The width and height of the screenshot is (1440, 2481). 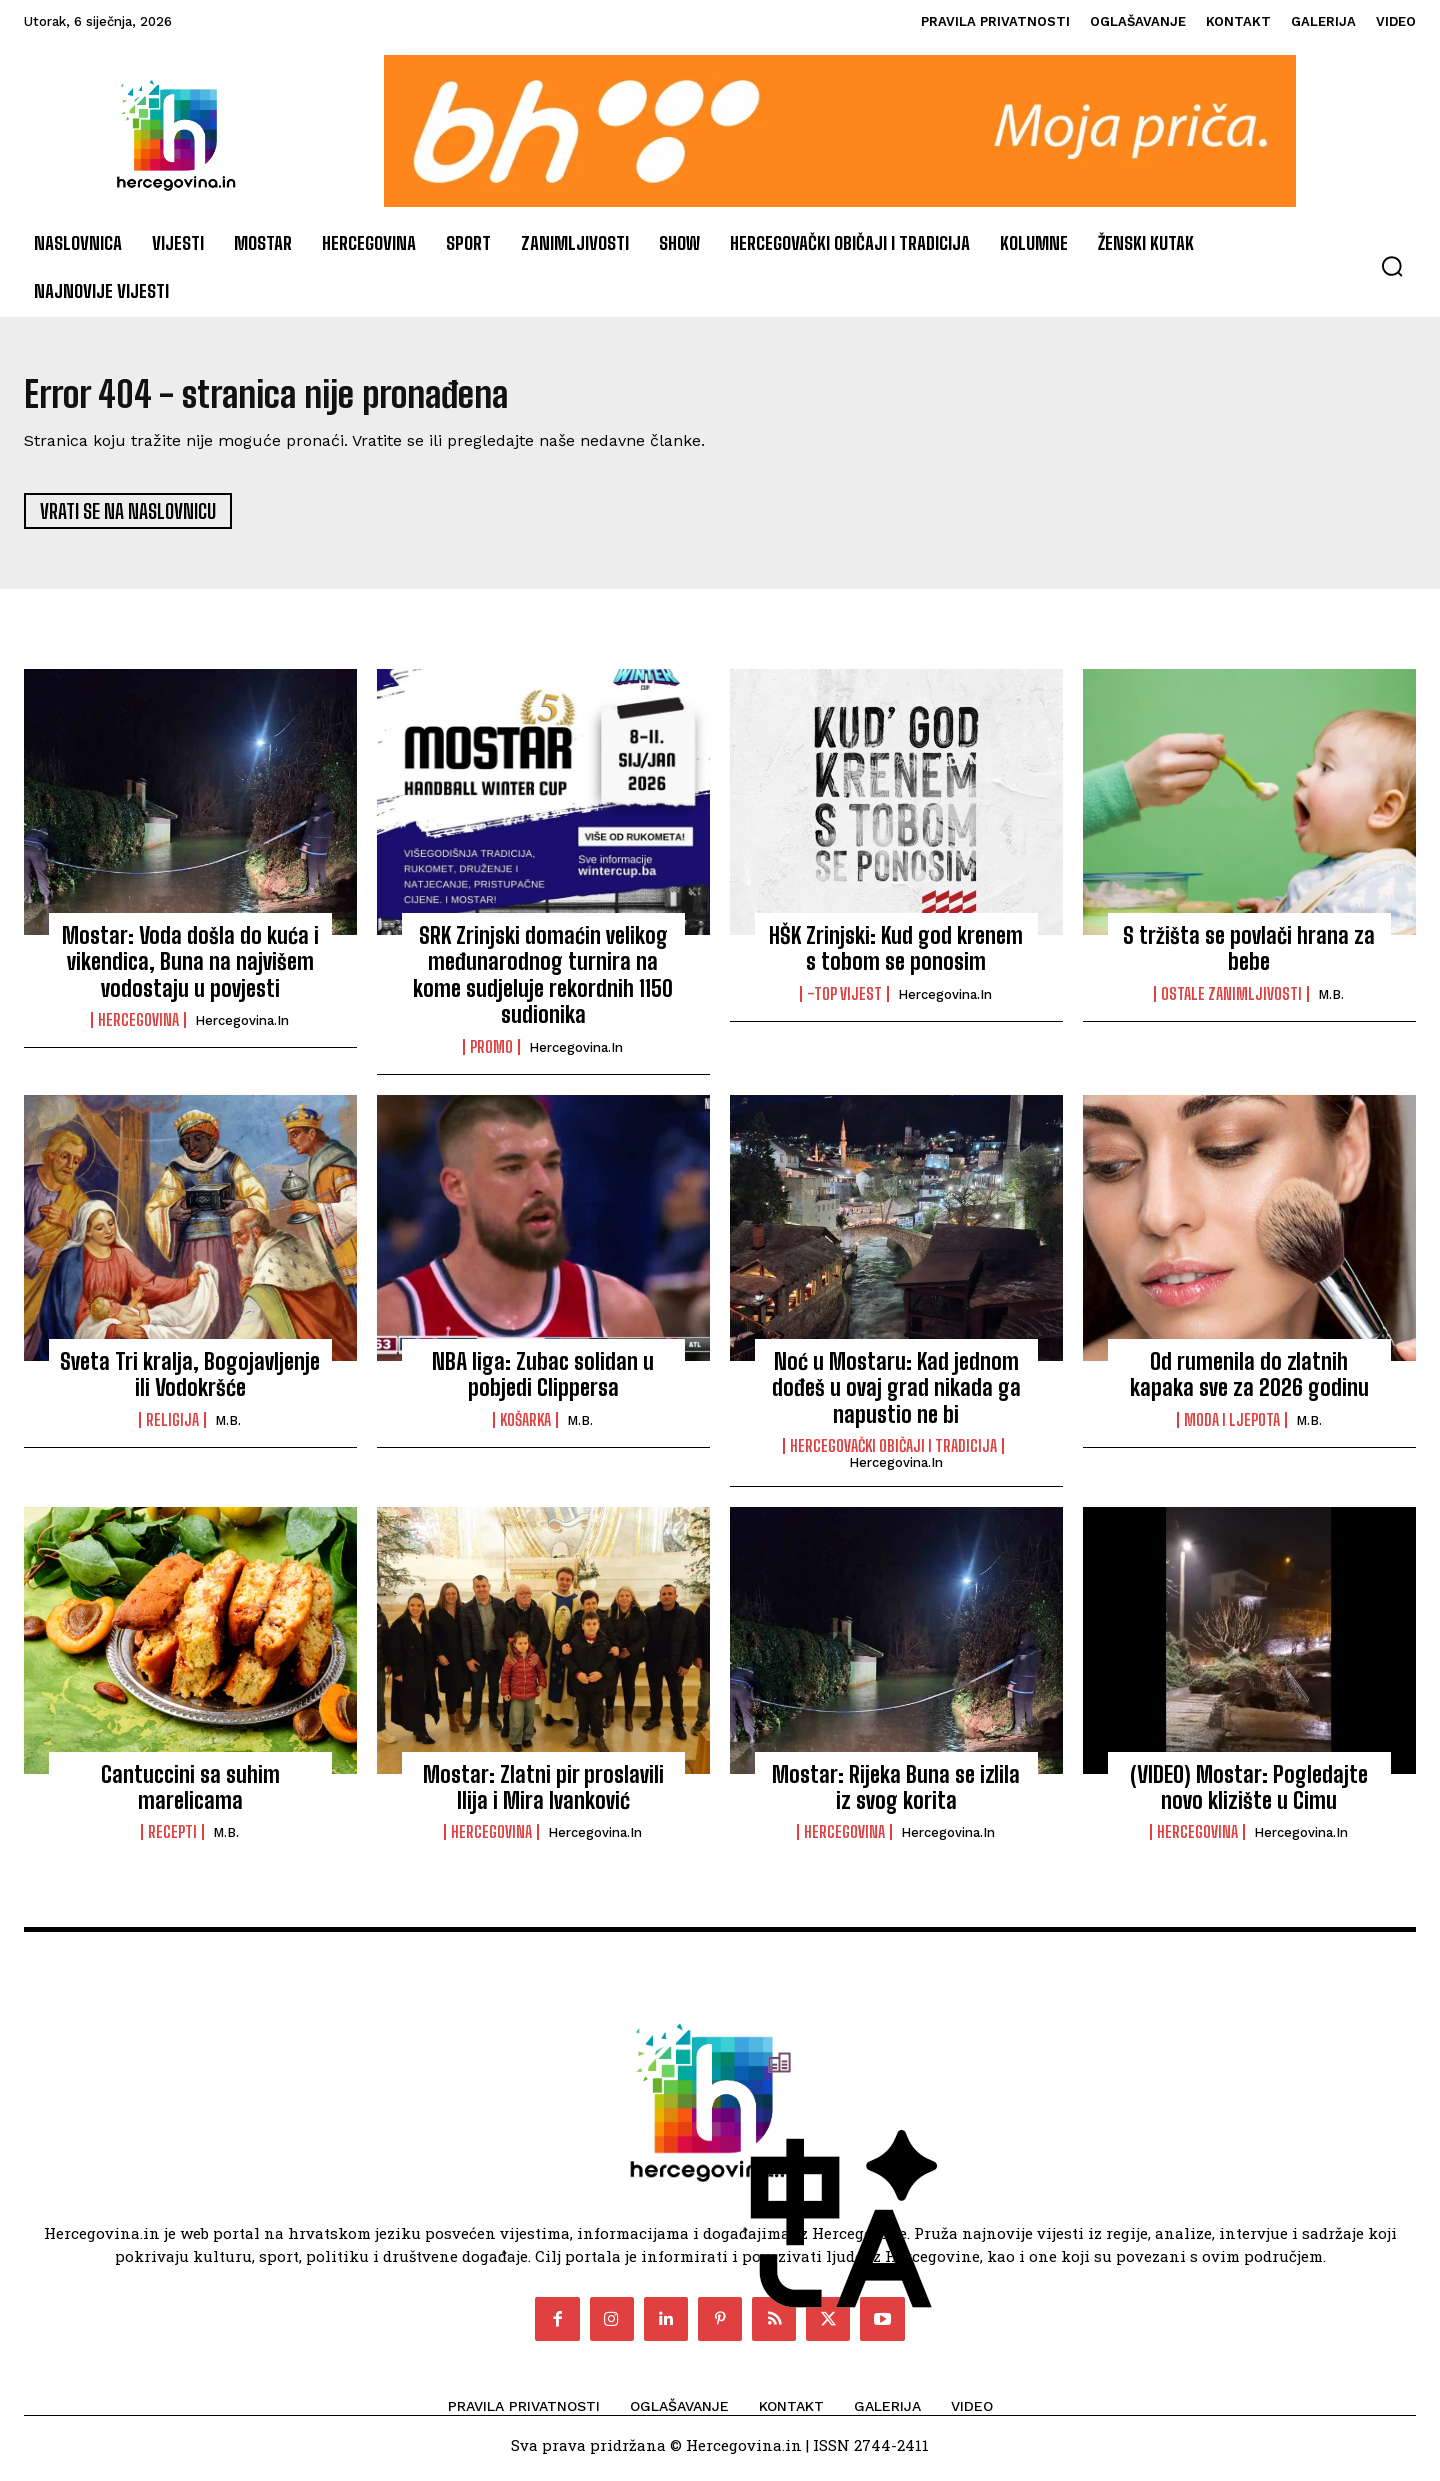 I want to click on translate text using AI, so click(x=839, y=2227).